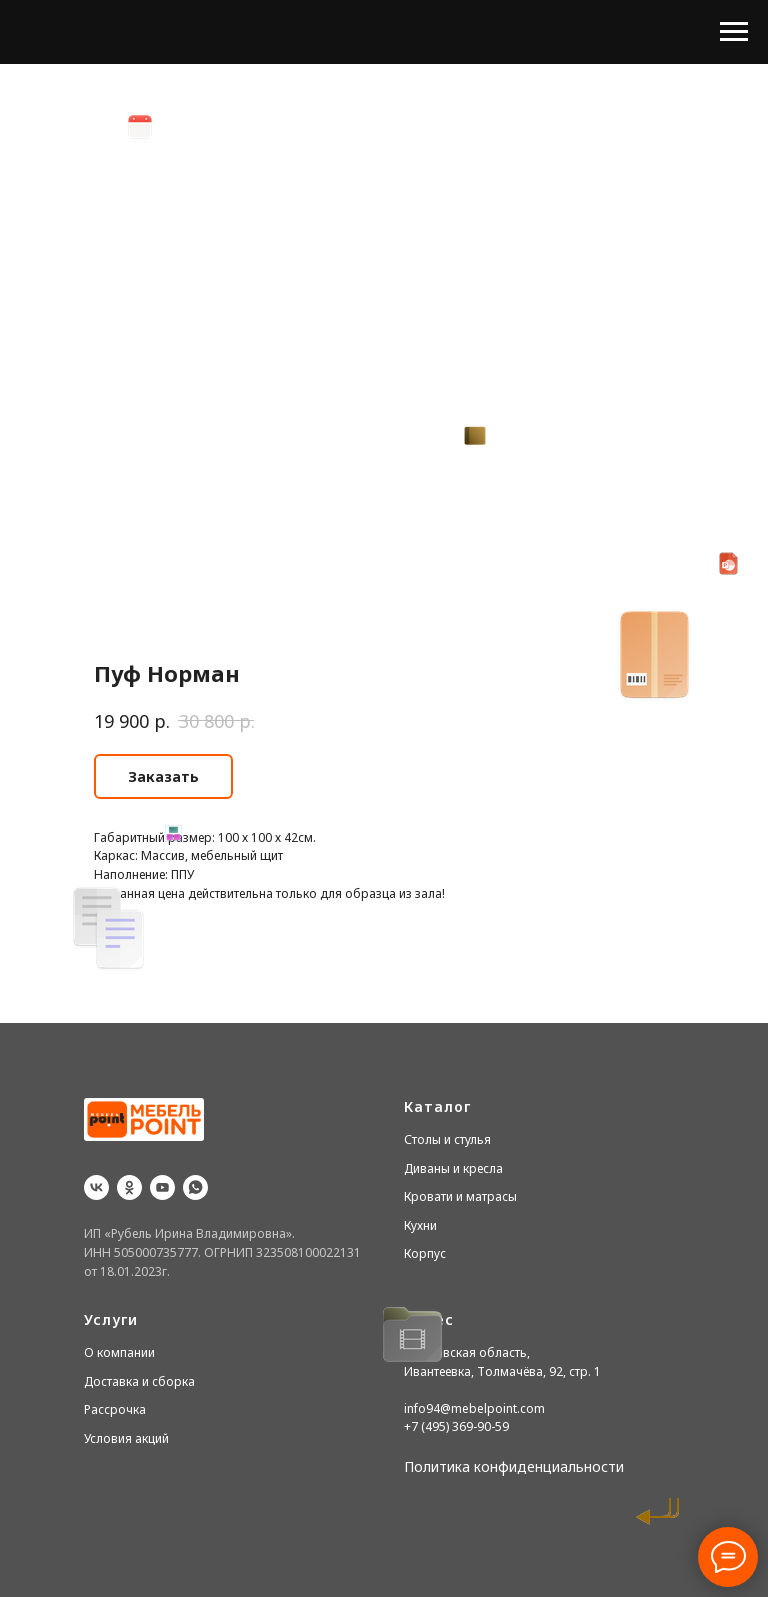 The width and height of the screenshot is (768, 1597). I want to click on reply to all recipients of an email, so click(657, 1508).